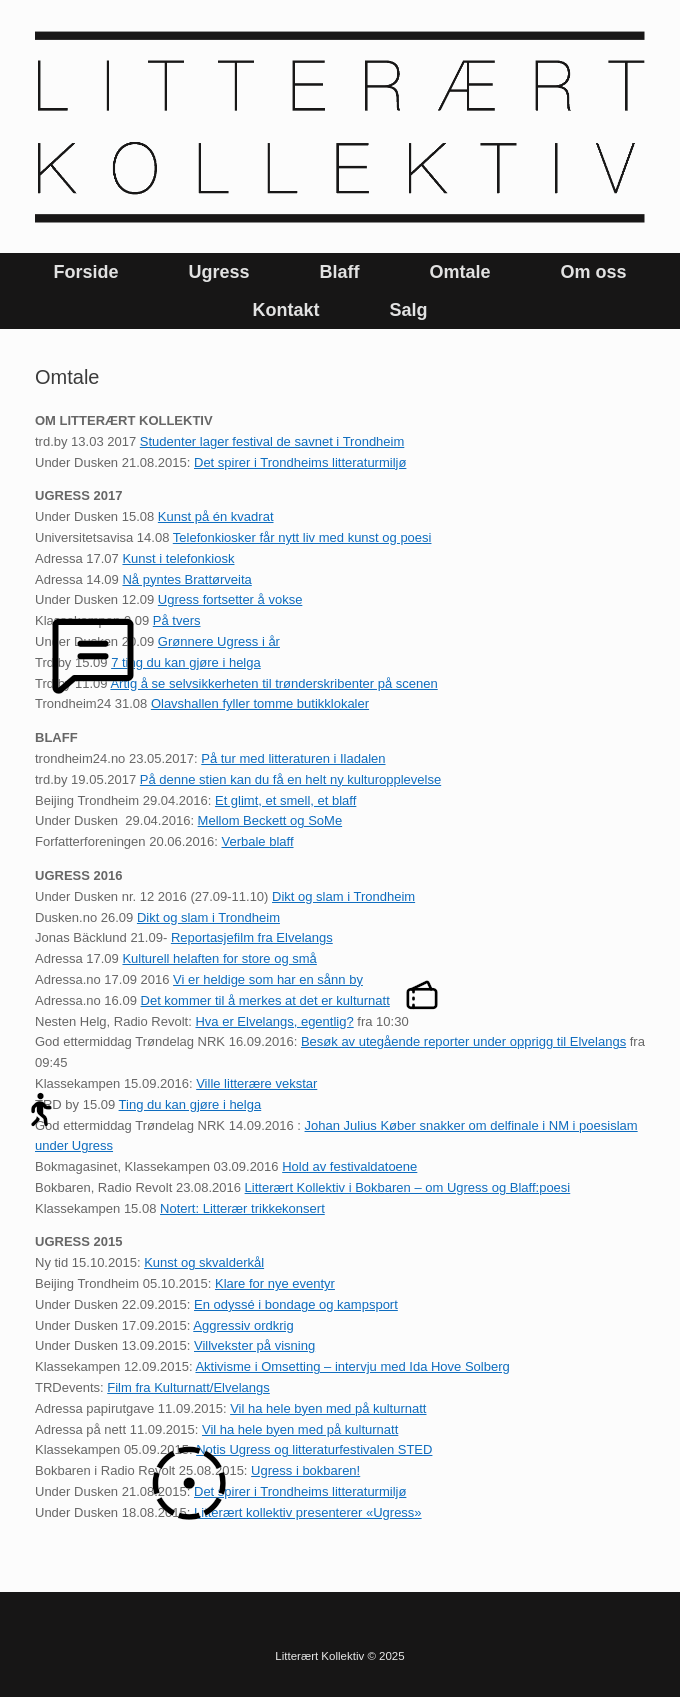 This screenshot has width=680, height=1697. Describe the element at coordinates (422, 995) in the screenshot. I see `view your tickets` at that location.